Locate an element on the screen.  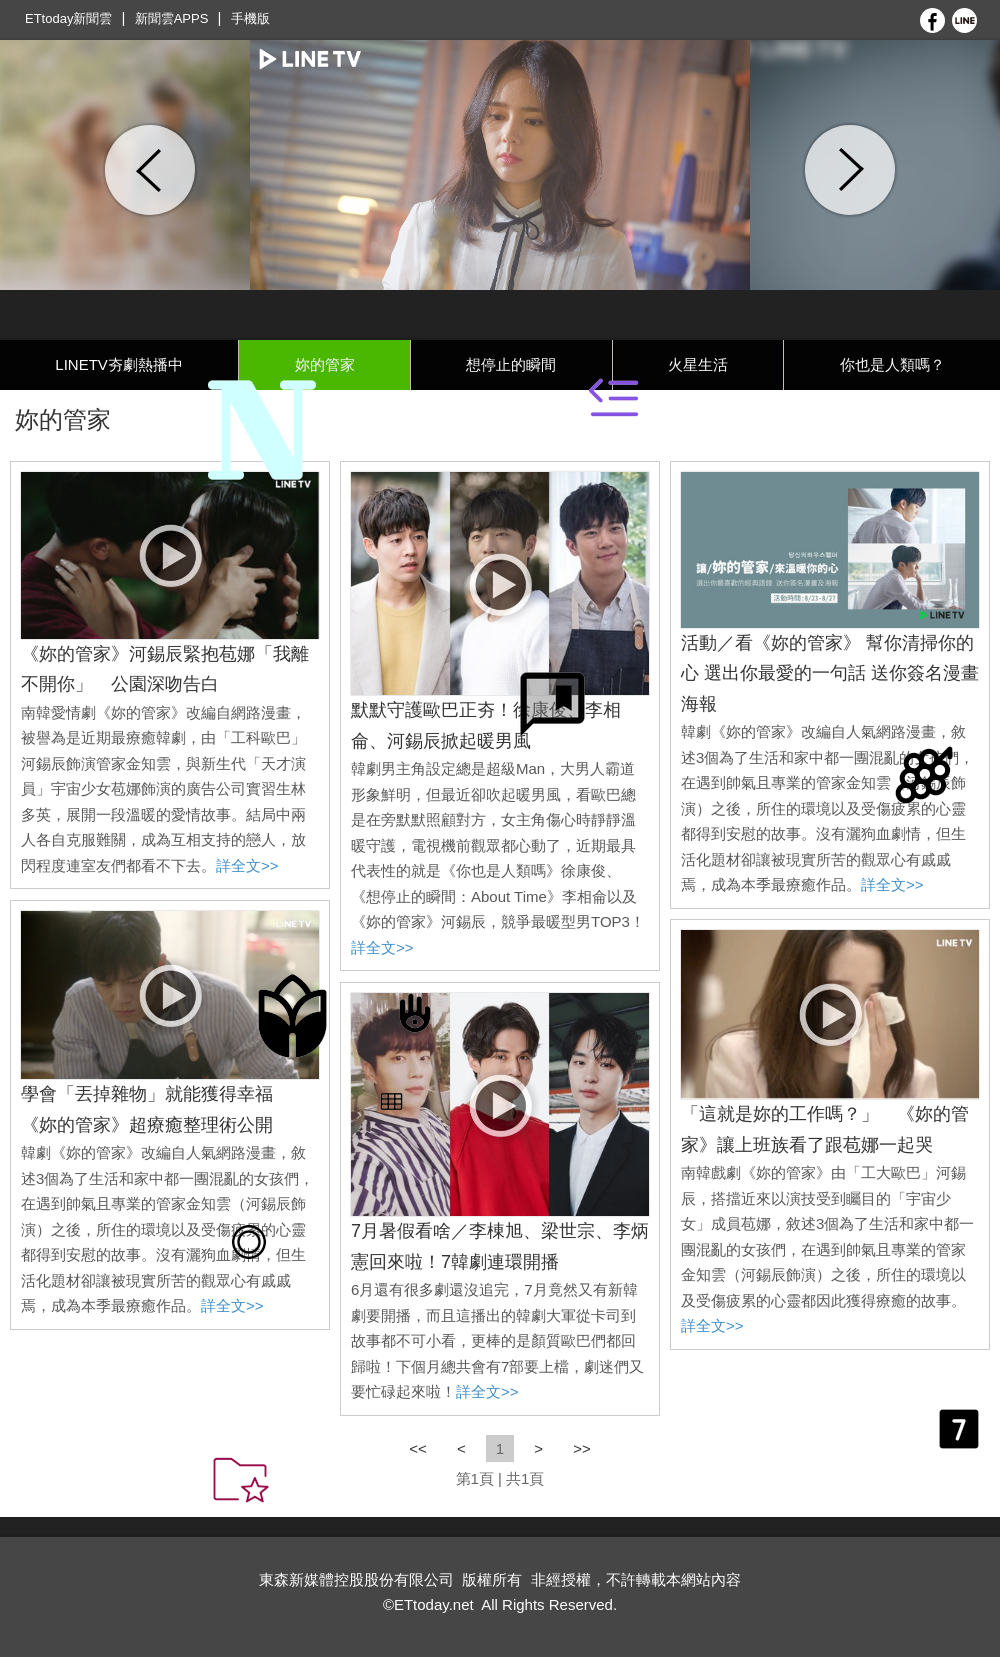
decrease text indentation is located at coordinates (614, 398).